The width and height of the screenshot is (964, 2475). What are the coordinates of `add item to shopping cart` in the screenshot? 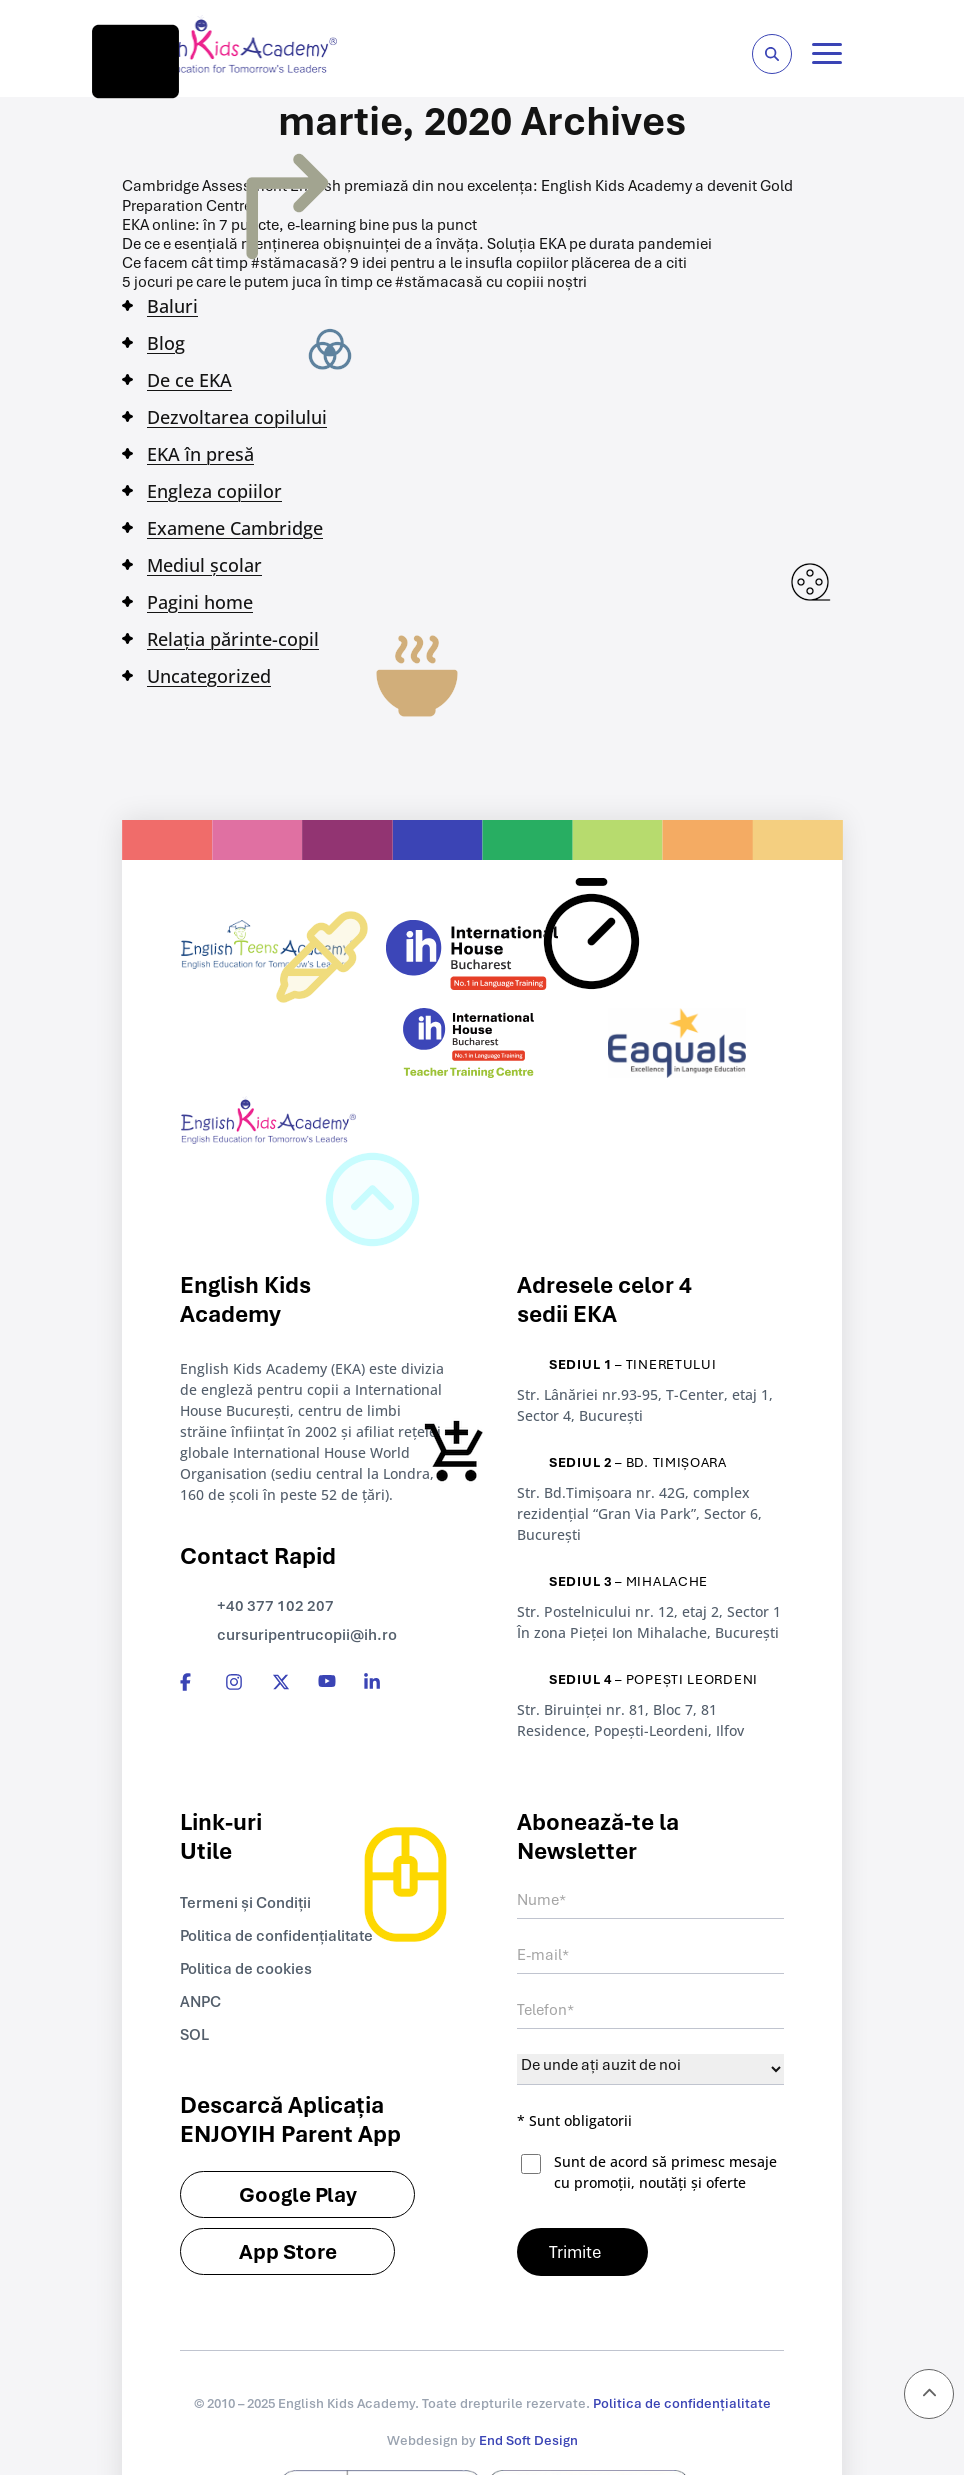 It's located at (456, 1452).